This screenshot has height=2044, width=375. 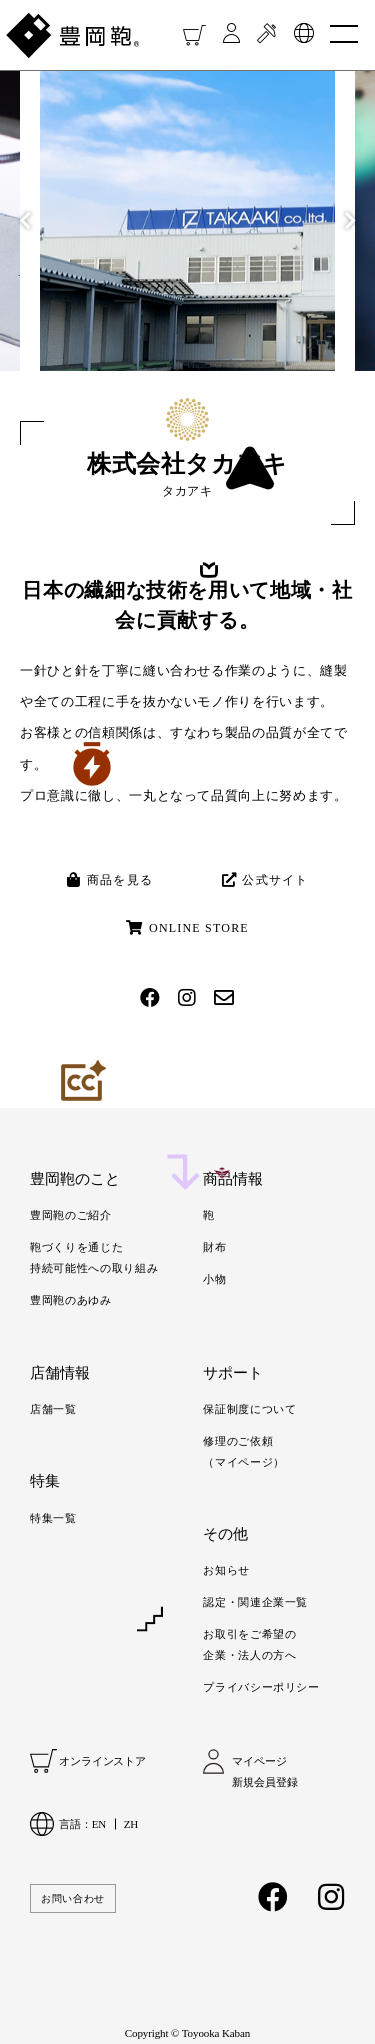 What do you see at coordinates (183, 1170) in the screenshot?
I see `indicates a right-then-down navigation path` at bounding box center [183, 1170].